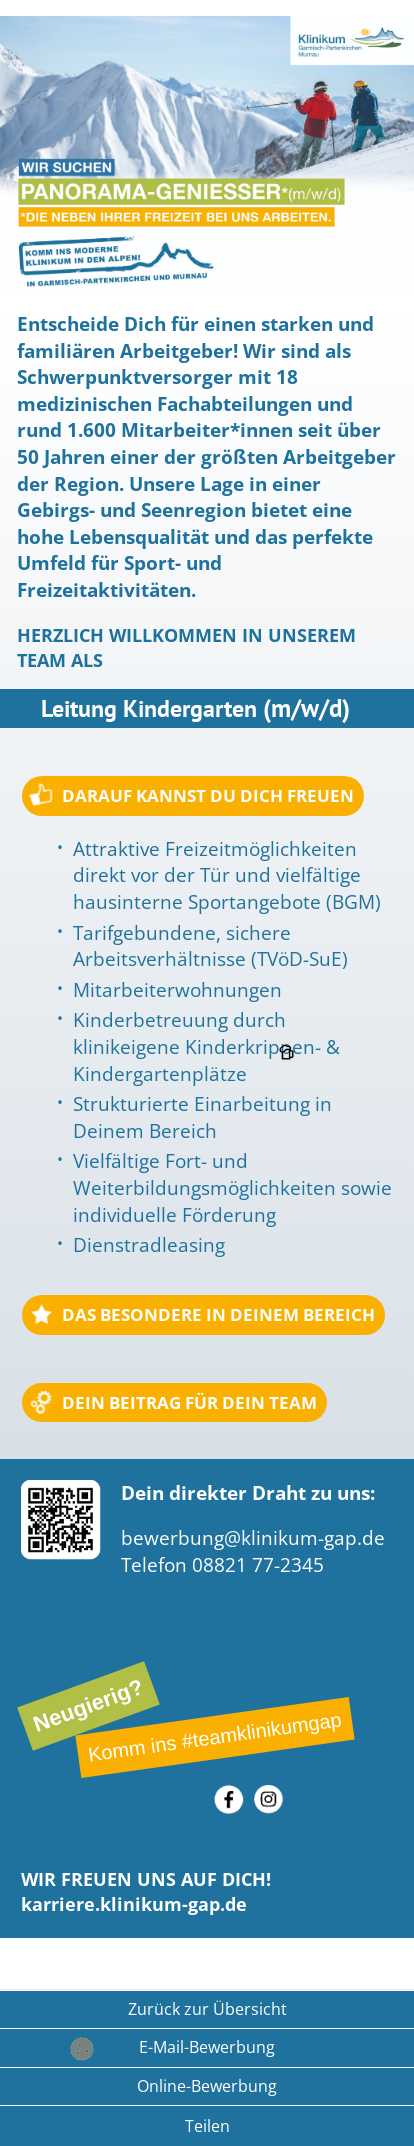  I want to click on find nearby bars or pubs, so click(286, 1052).